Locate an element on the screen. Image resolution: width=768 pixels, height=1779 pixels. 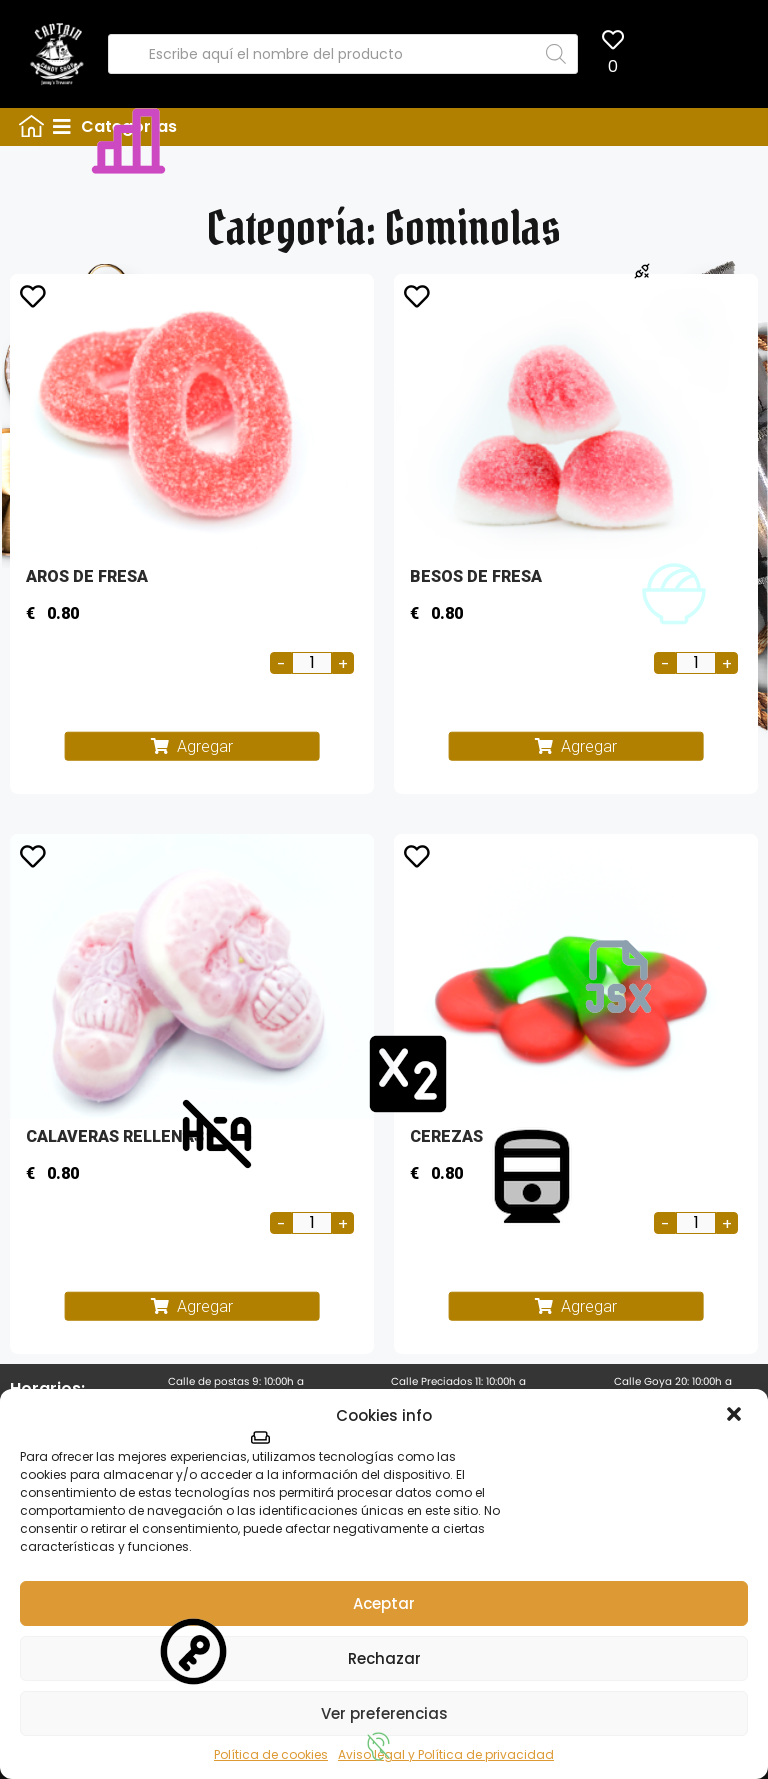
disconnect from power source is located at coordinates (642, 271).